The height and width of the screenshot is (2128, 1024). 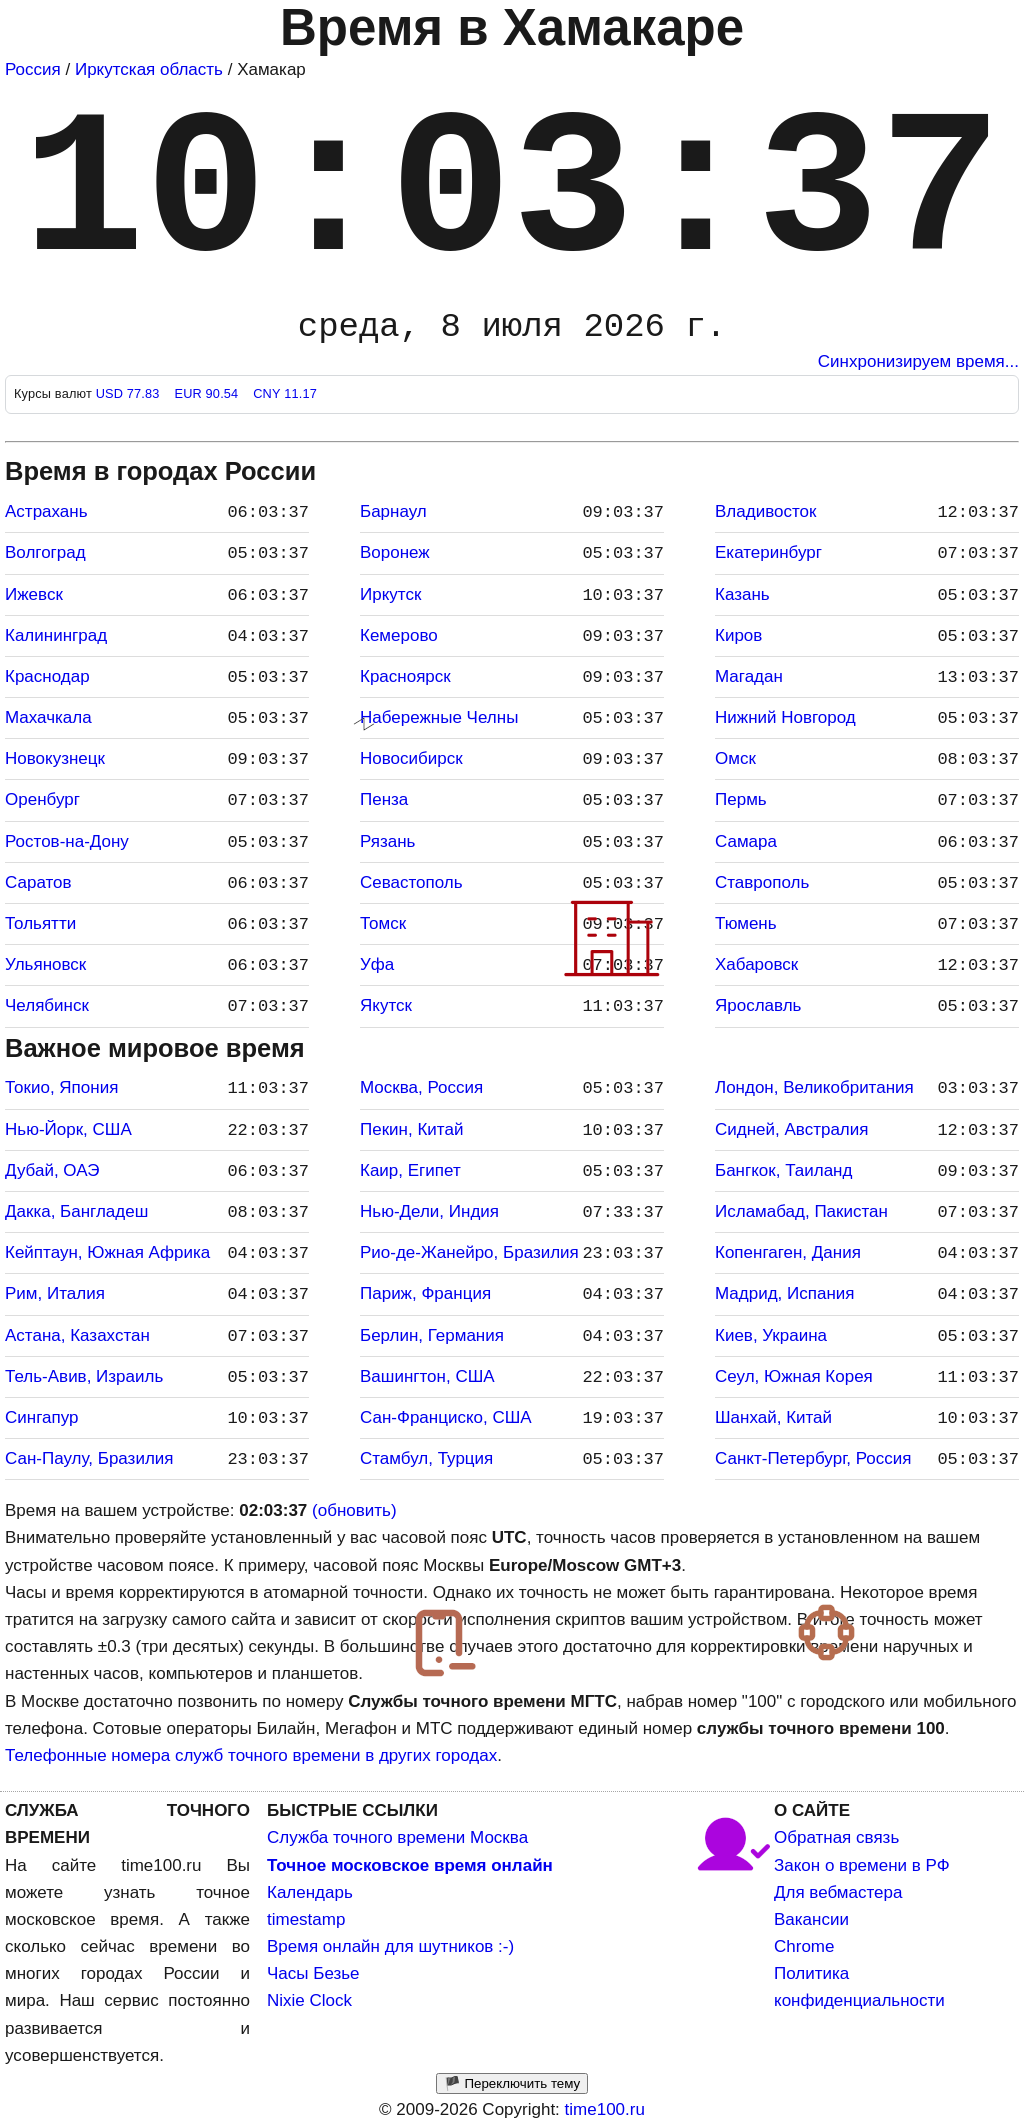 I want to click on view office or workplace location, so click(x=608, y=938).